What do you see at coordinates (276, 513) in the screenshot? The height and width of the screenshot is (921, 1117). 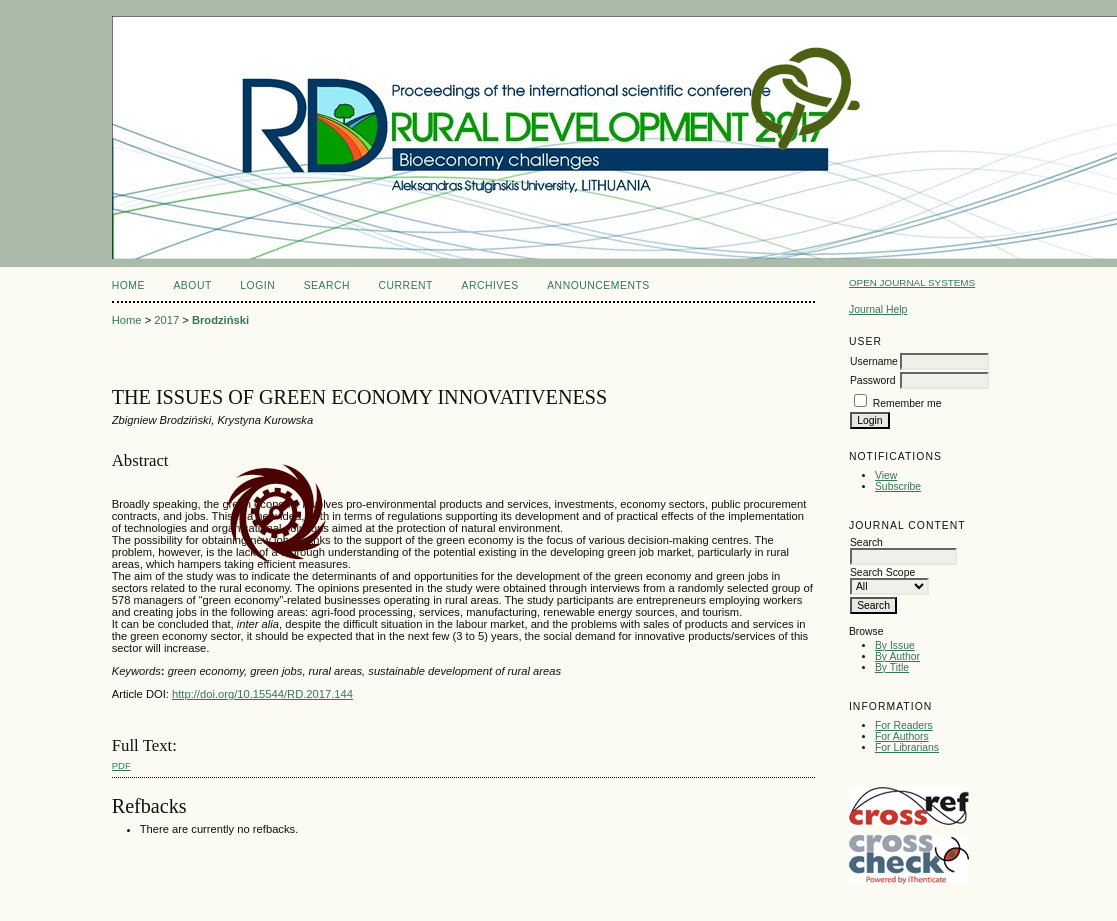 I see `activate overdrive or boost mode` at bounding box center [276, 513].